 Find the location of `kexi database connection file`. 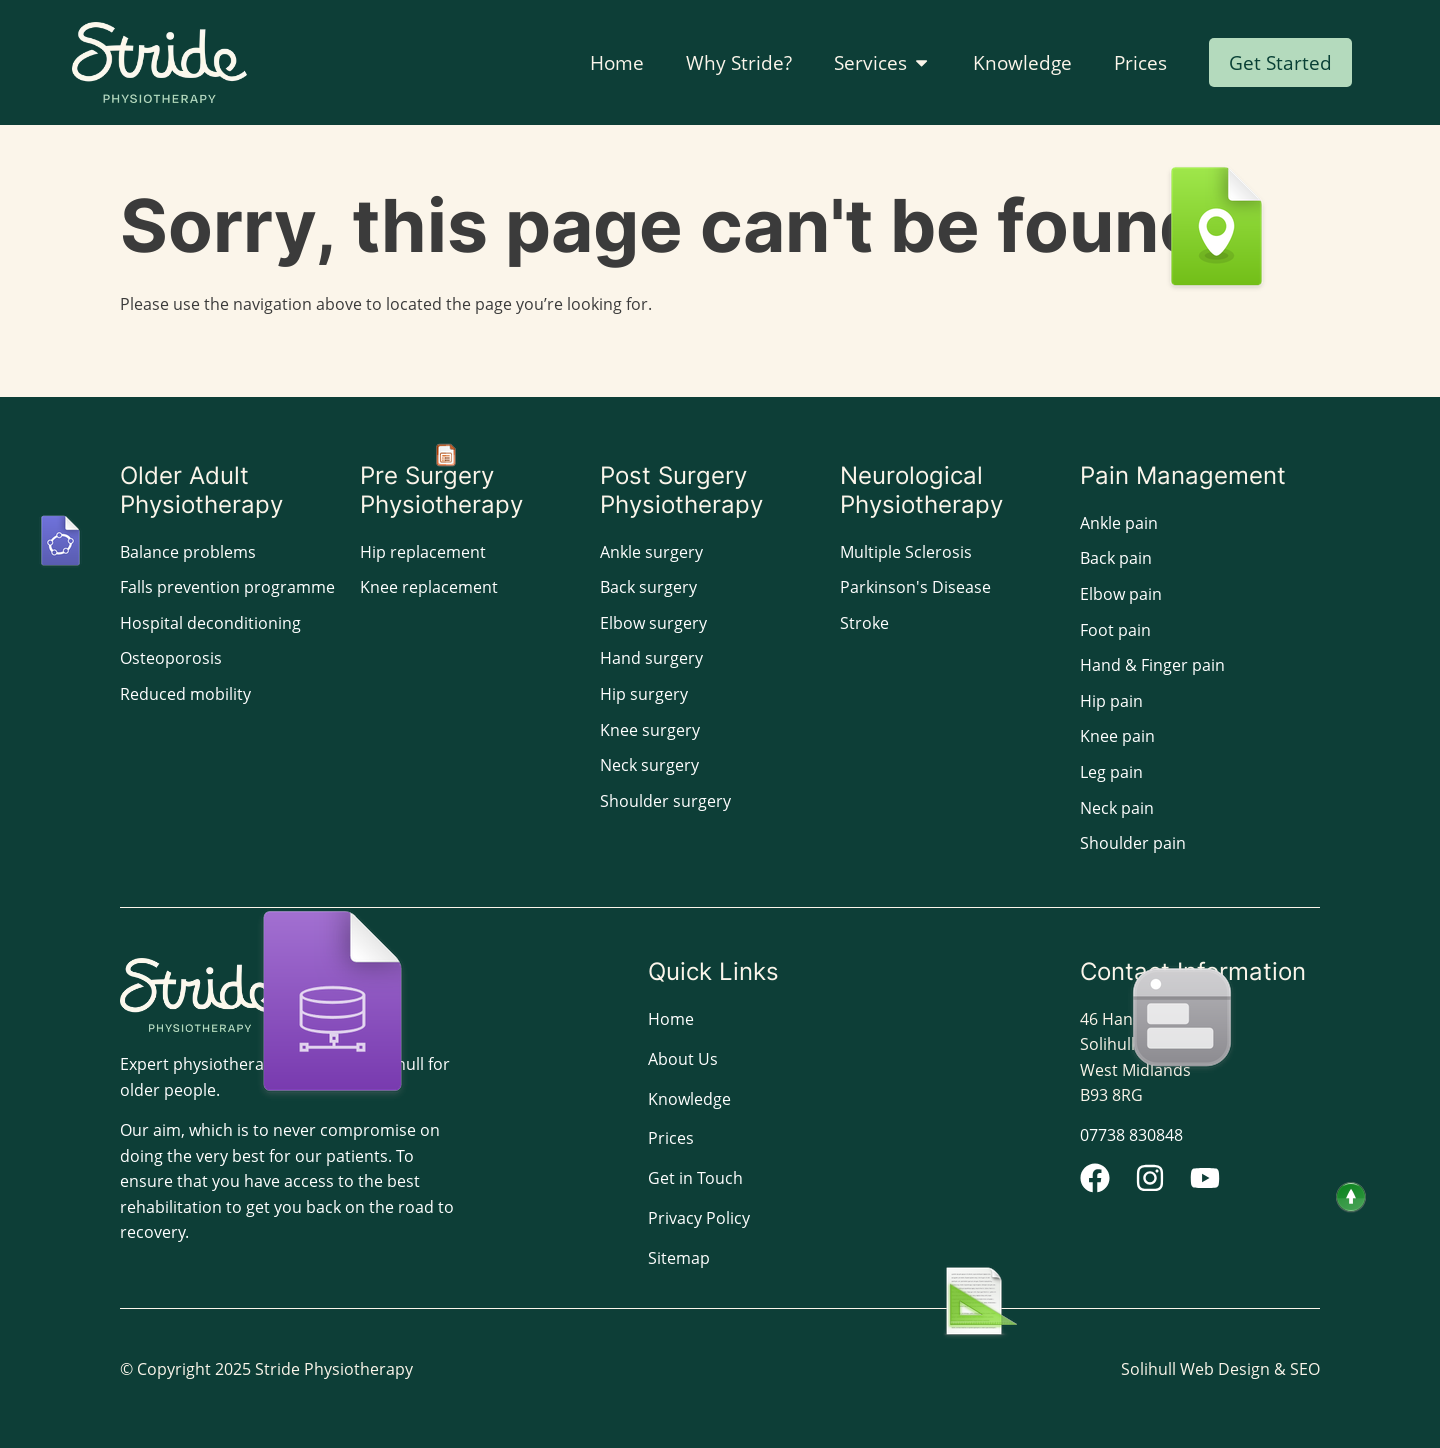

kexi database connection file is located at coordinates (332, 1004).